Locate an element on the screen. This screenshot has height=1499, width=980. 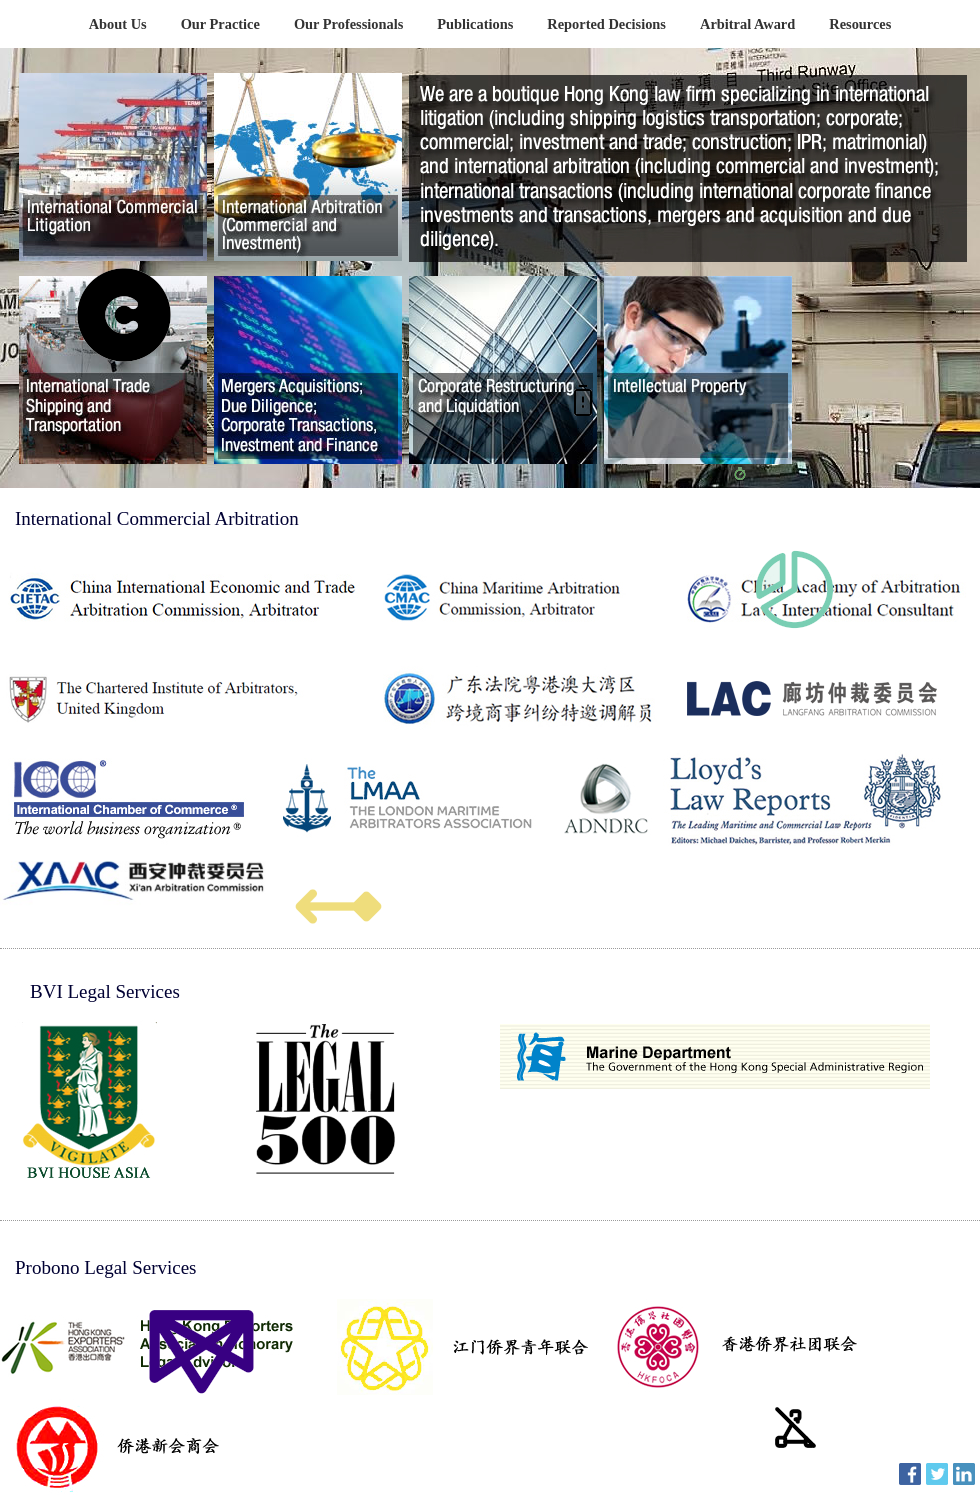
start or stop a timer is located at coordinates (740, 474).